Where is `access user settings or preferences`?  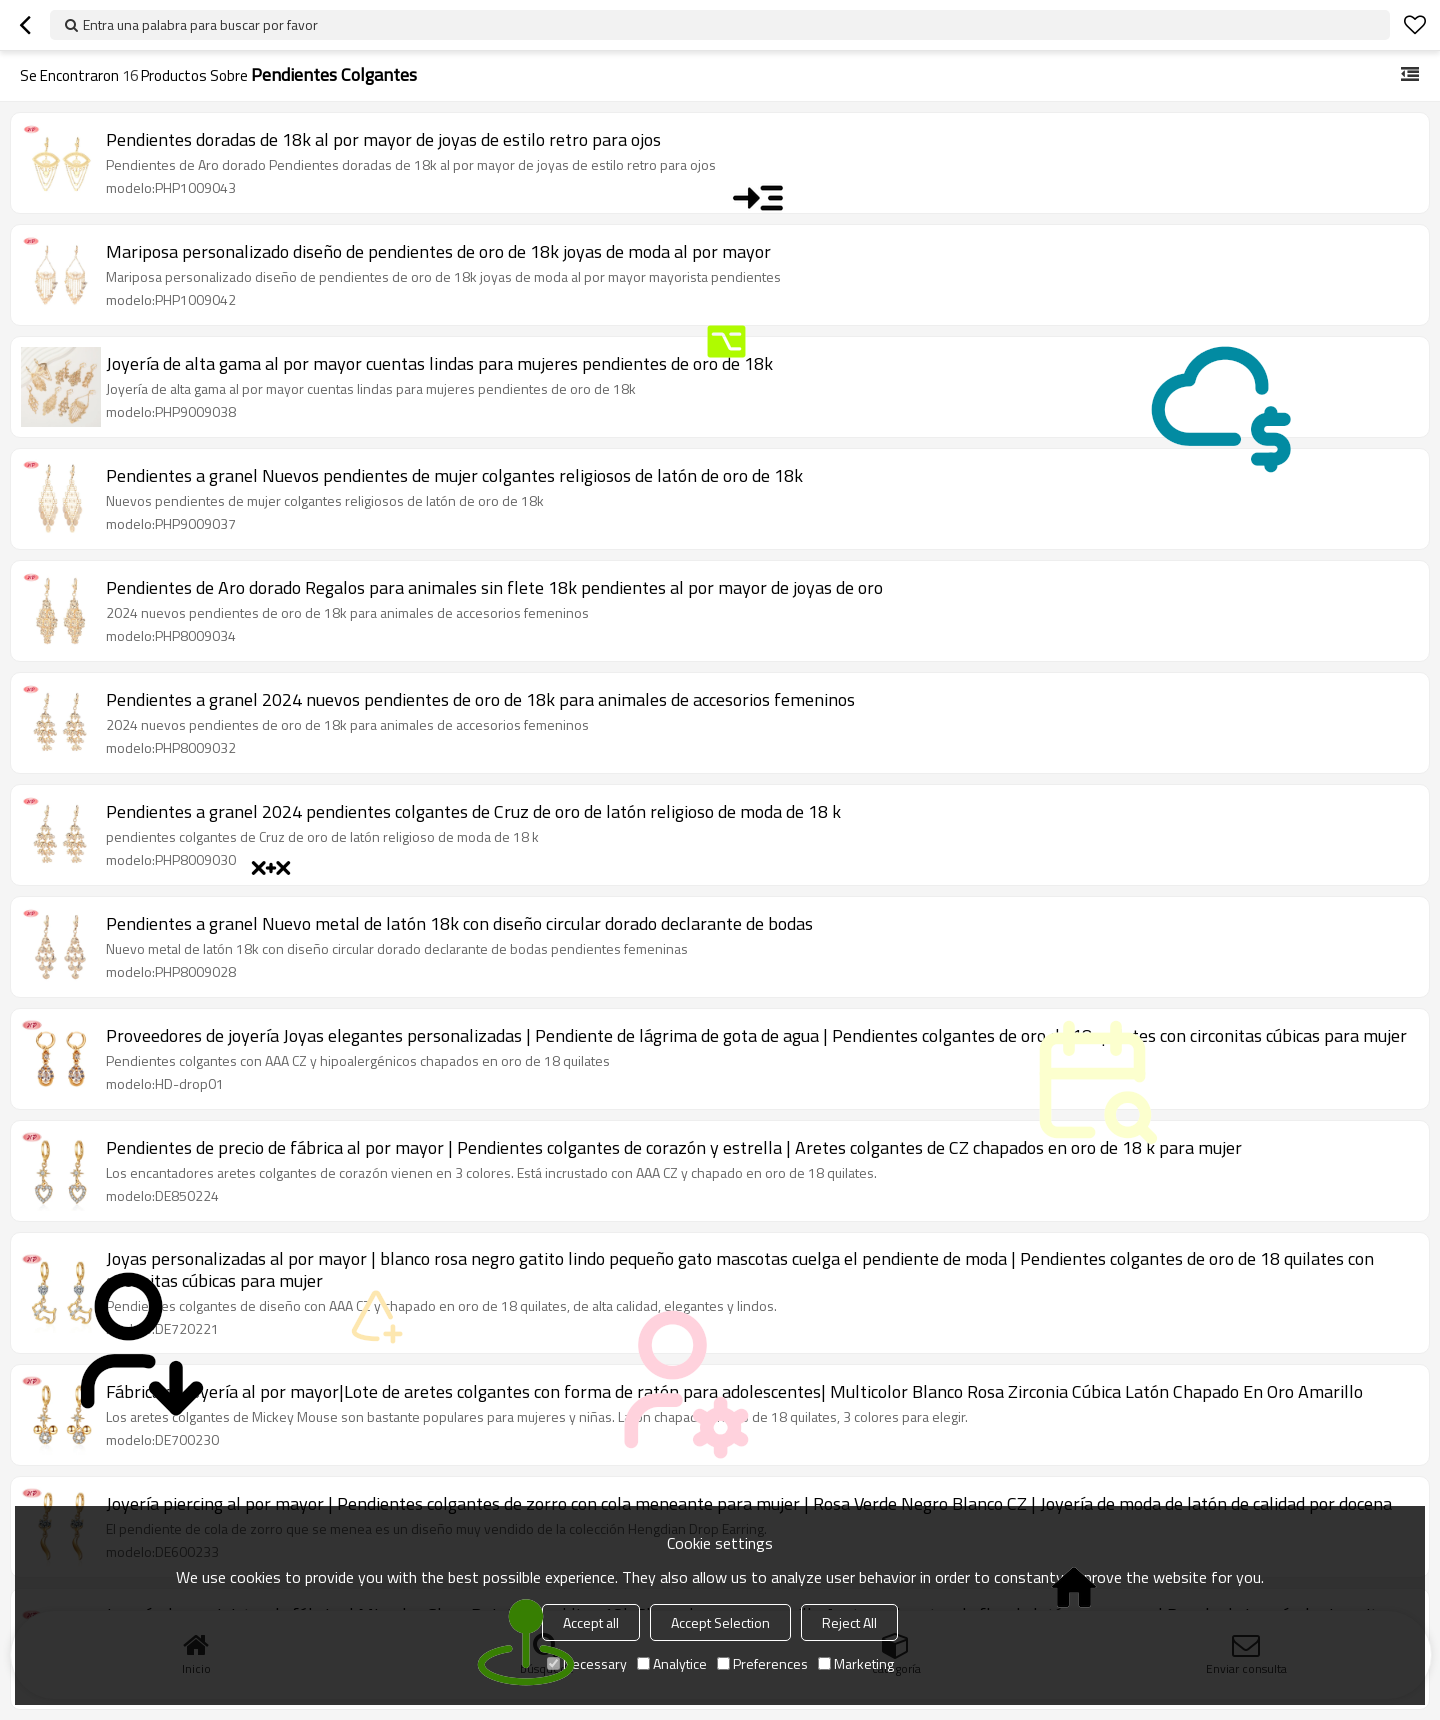 access user settings or preferences is located at coordinates (672, 1379).